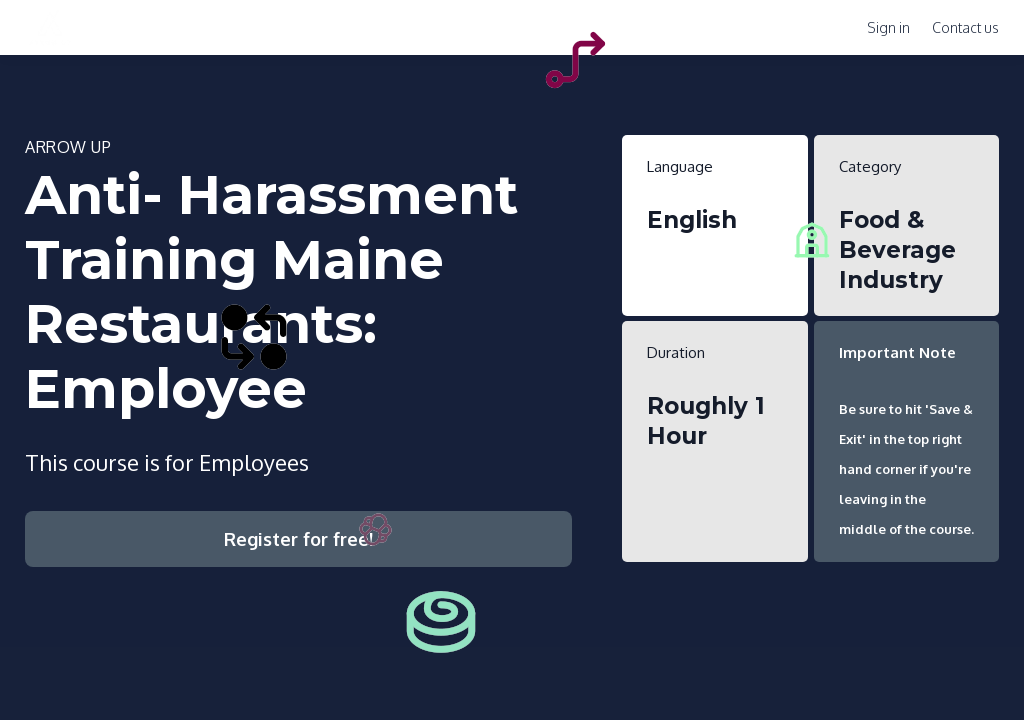  I want to click on transform or convert between formats, so click(254, 337).